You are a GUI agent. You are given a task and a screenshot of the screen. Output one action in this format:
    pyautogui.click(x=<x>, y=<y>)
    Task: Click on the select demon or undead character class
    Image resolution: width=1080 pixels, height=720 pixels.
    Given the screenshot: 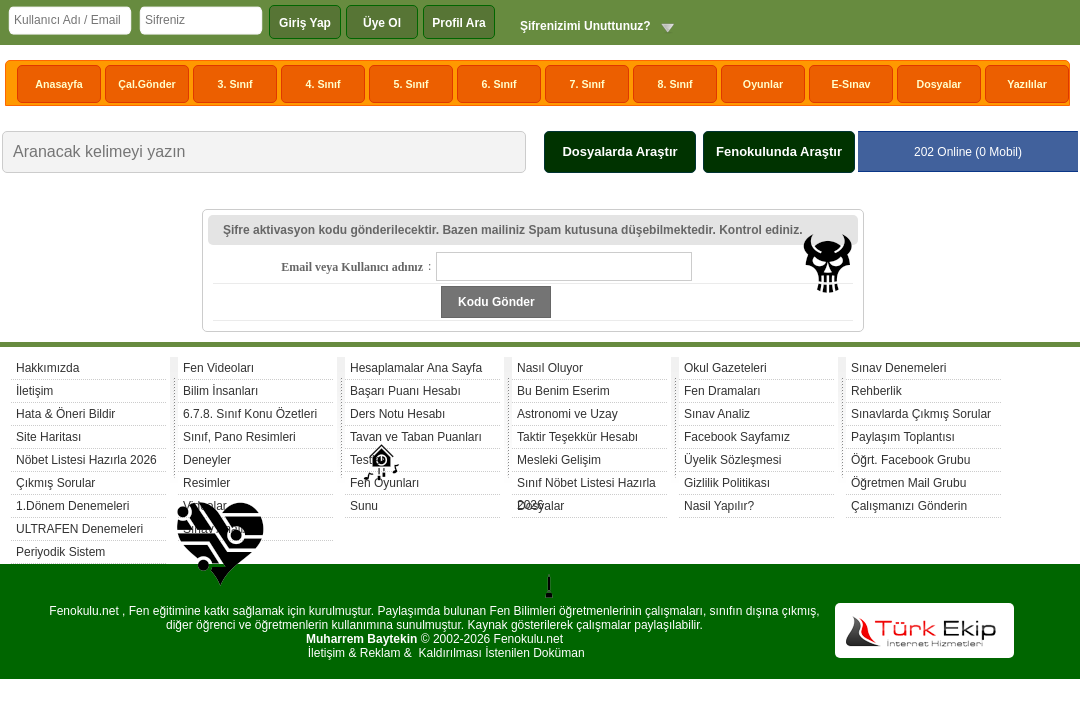 What is the action you would take?
    pyautogui.click(x=827, y=263)
    